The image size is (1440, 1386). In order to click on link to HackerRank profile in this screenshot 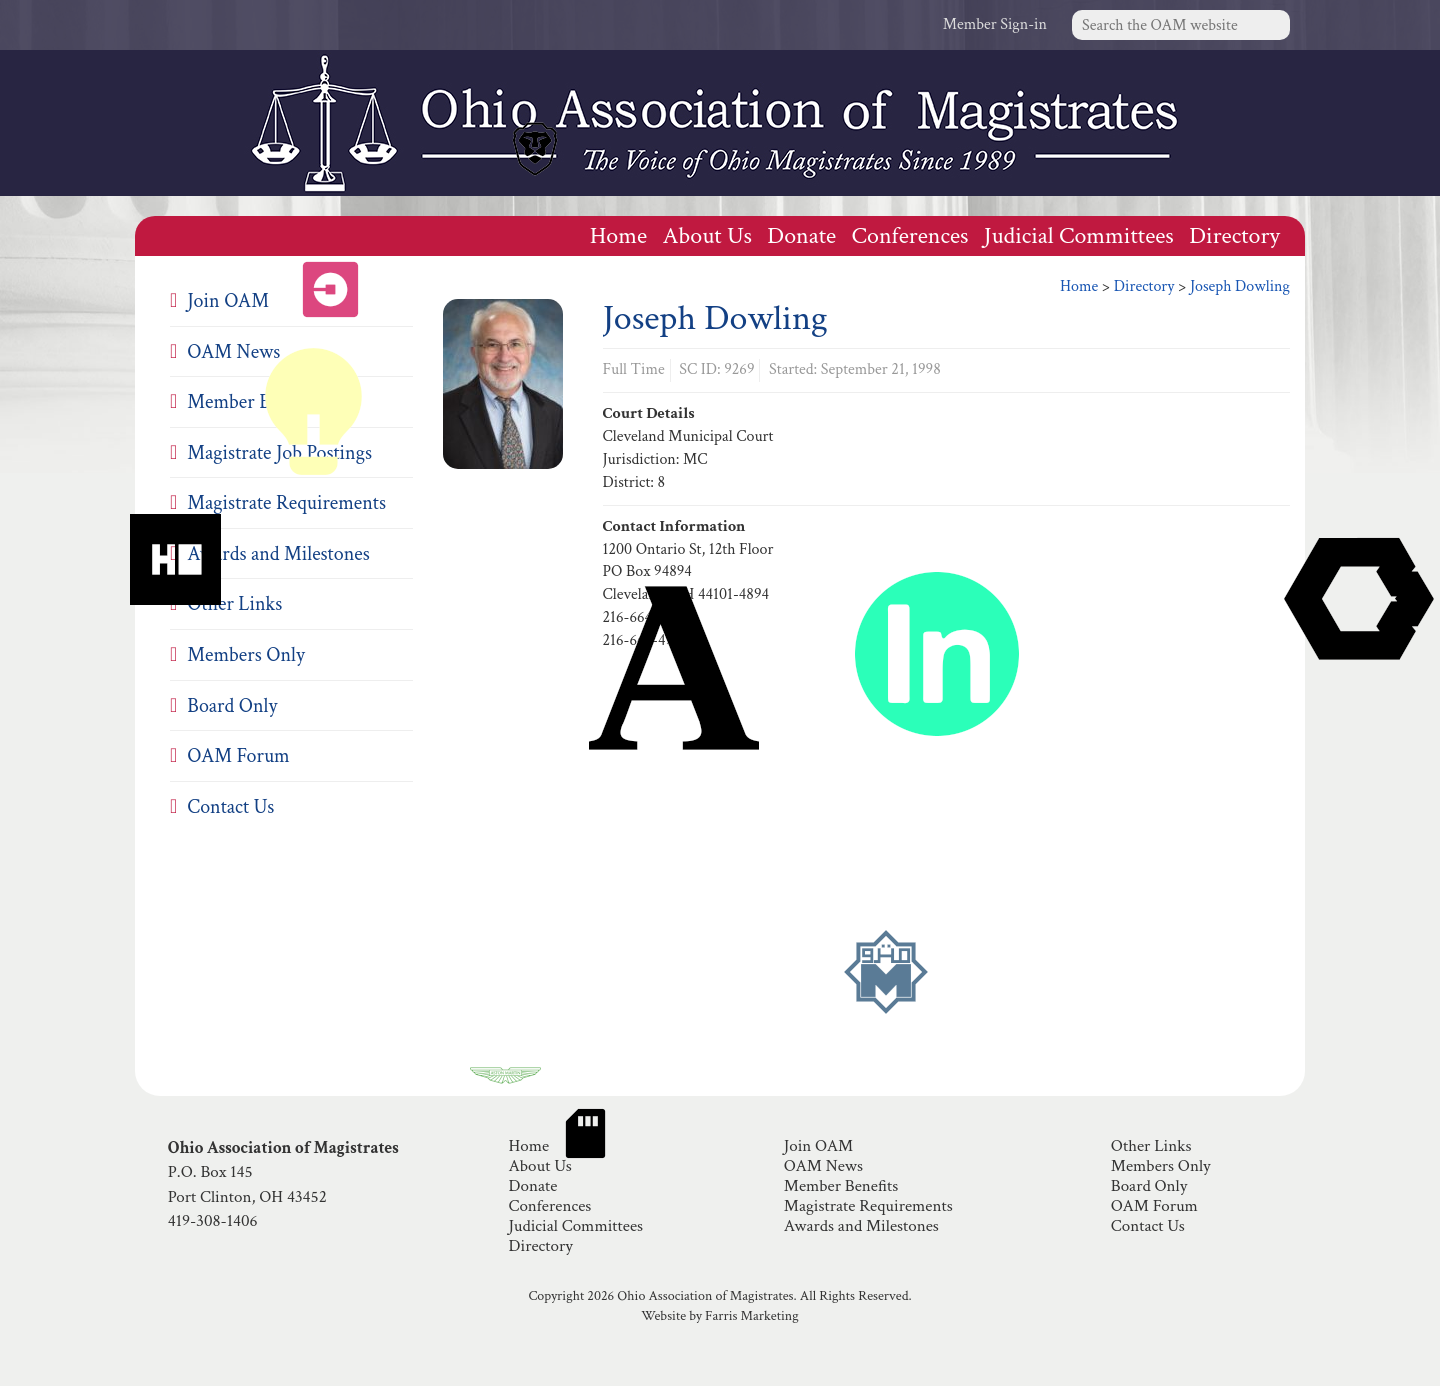, I will do `click(175, 559)`.